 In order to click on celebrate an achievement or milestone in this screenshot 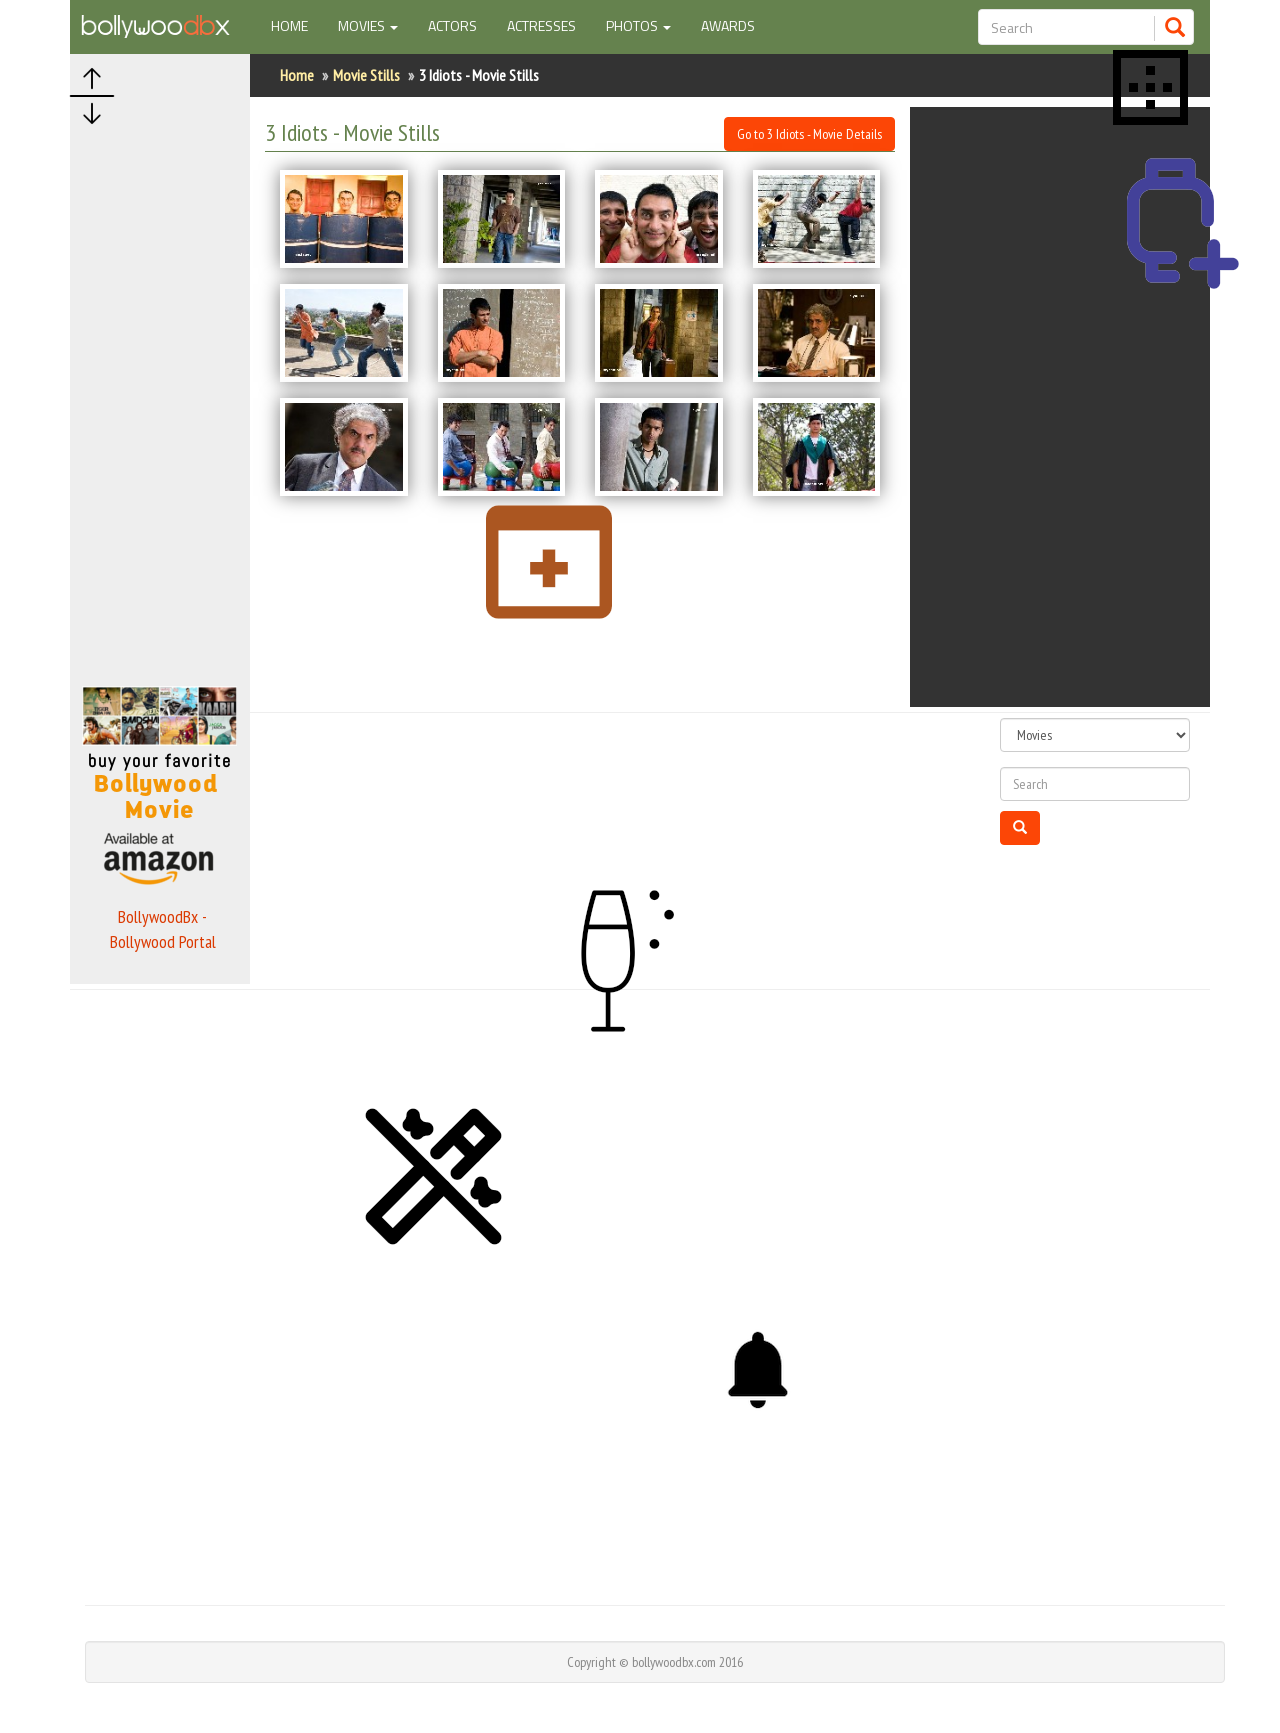, I will do `click(613, 961)`.